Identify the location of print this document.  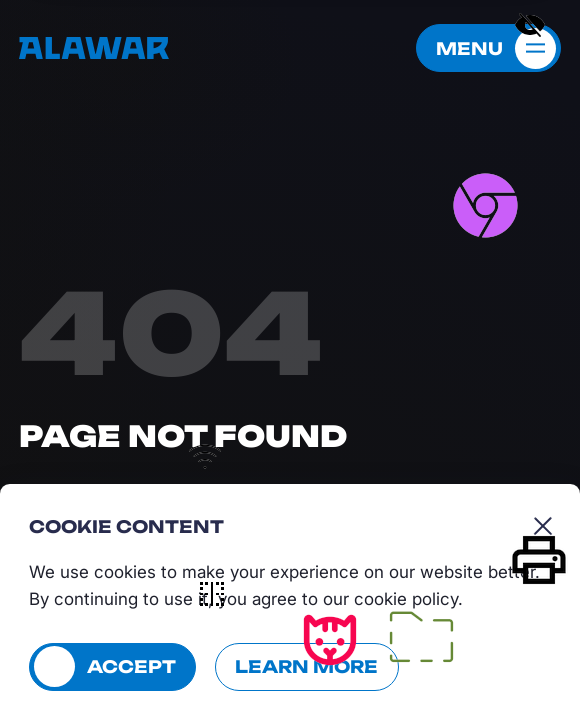
(539, 560).